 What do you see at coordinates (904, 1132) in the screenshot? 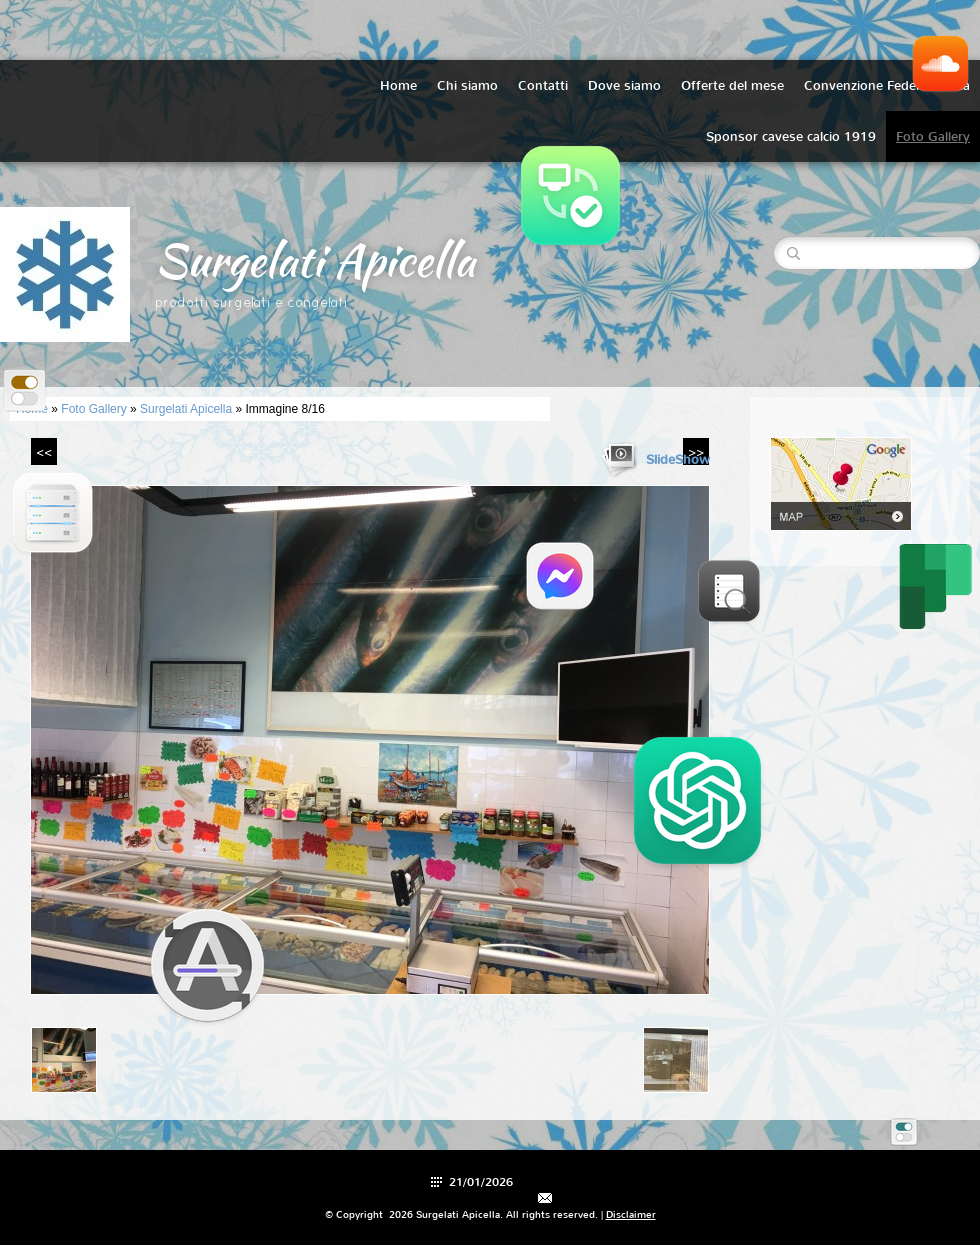
I see `open unity tweak tool settings` at bounding box center [904, 1132].